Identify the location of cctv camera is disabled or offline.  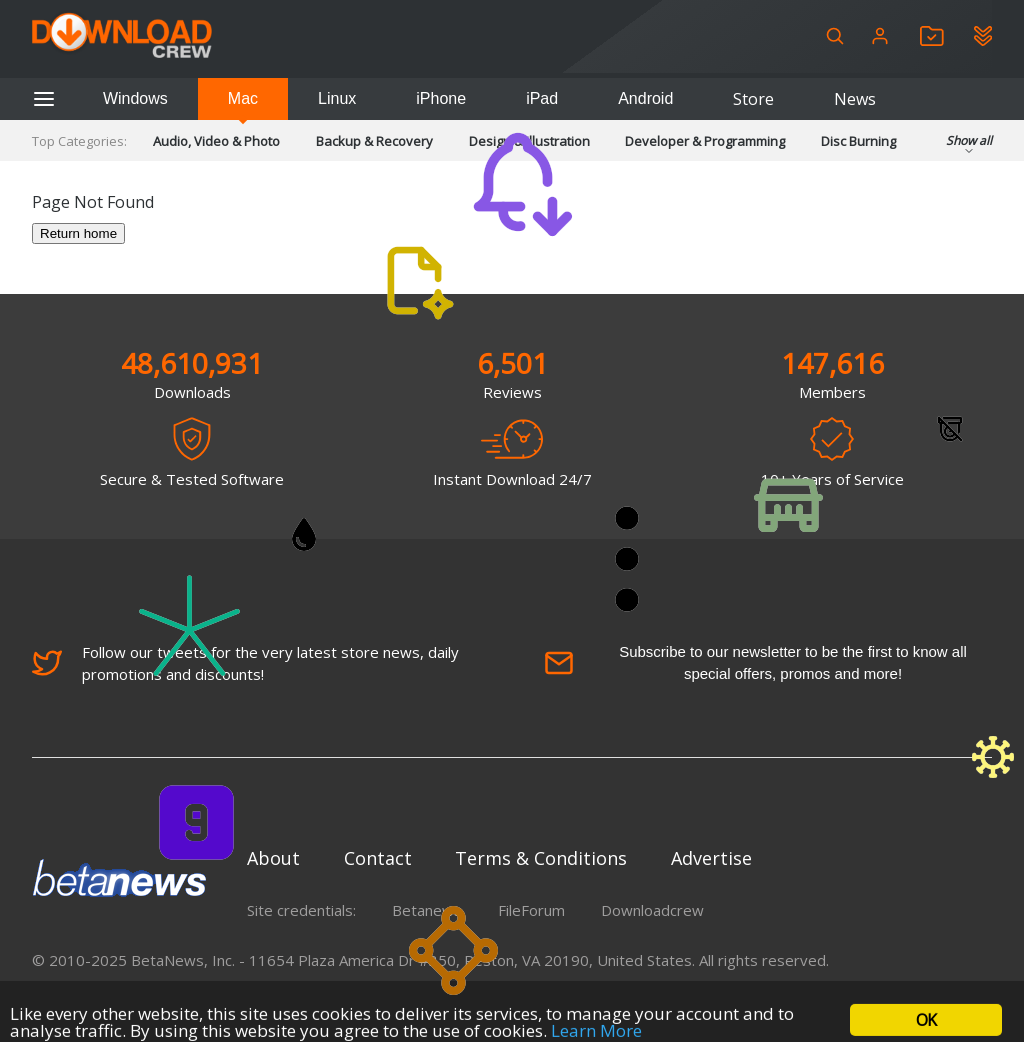
(950, 429).